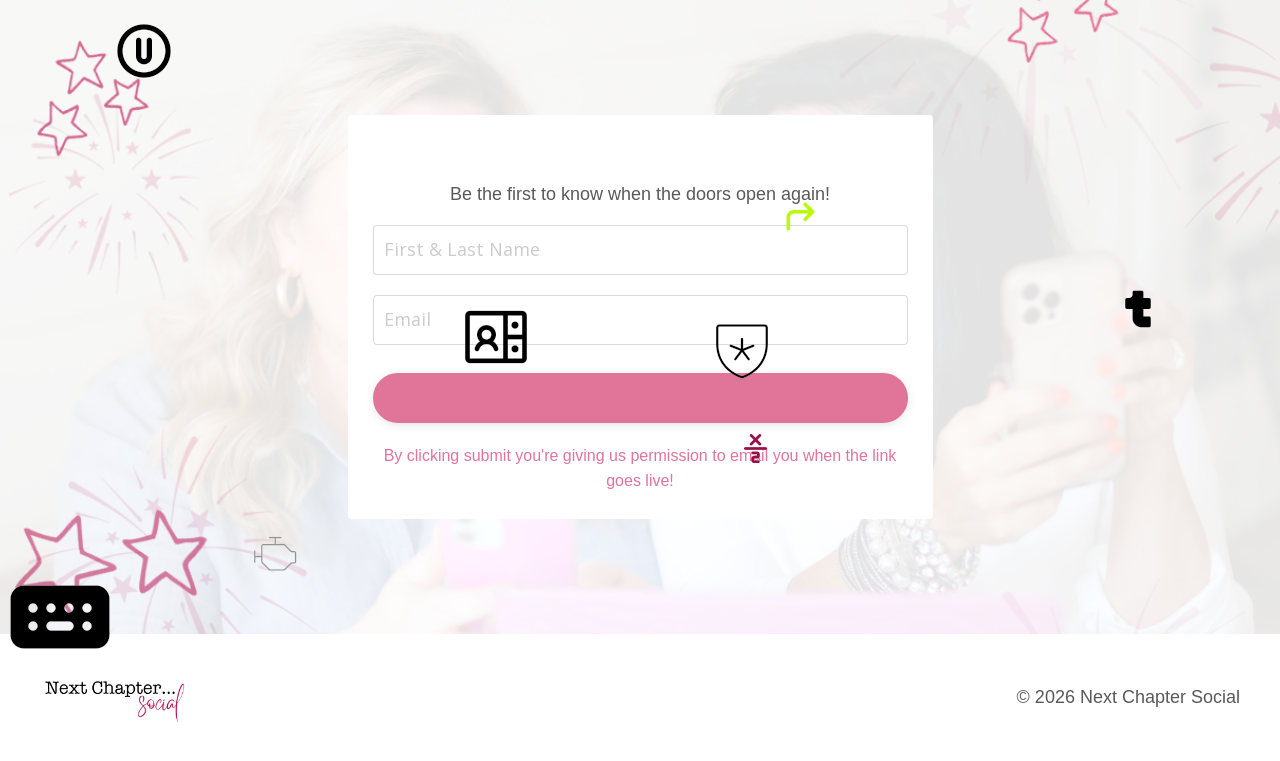 Image resolution: width=1280 pixels, height=761 pixels. I want to click on start or join a video conference, so click(496, 337).